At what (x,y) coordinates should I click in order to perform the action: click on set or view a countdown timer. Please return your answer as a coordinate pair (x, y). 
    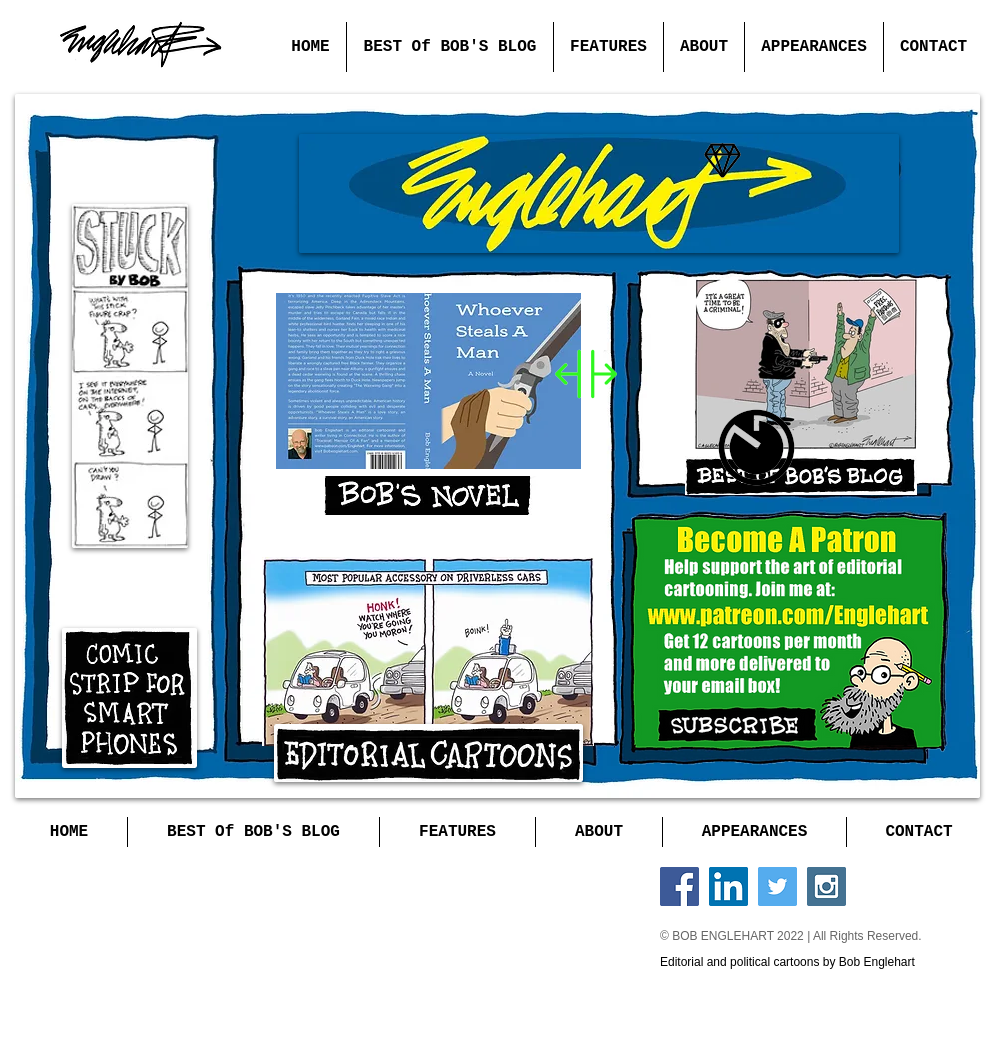
    Looking at the image, I should click on (756, 447).